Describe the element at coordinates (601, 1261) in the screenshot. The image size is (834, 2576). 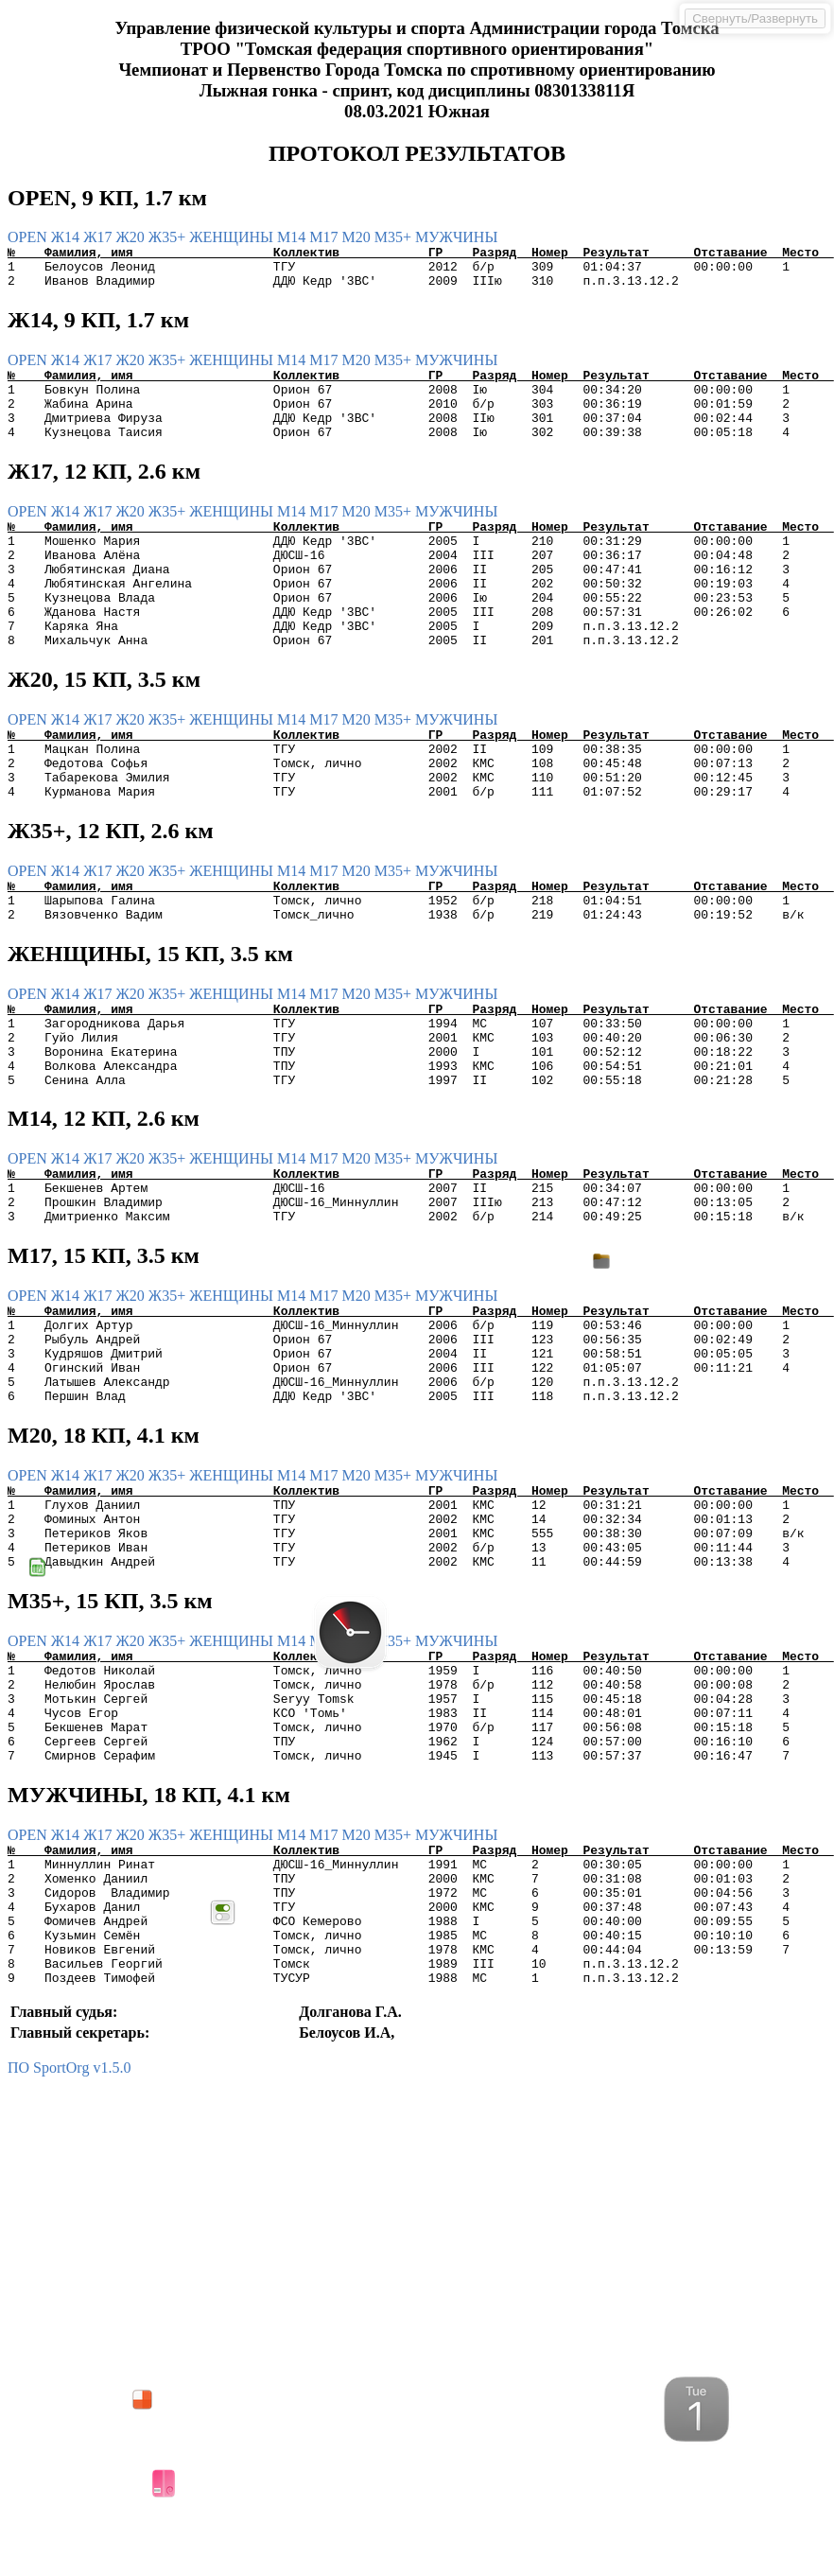
I see `view contents of an open folder` at that location.